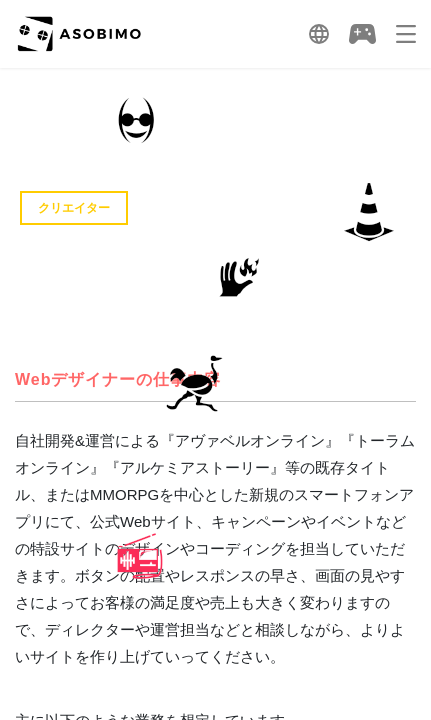 This screenshot has width=431, height=720. I want to click on indicates an area under construction or maintenance, so click(369, 212).